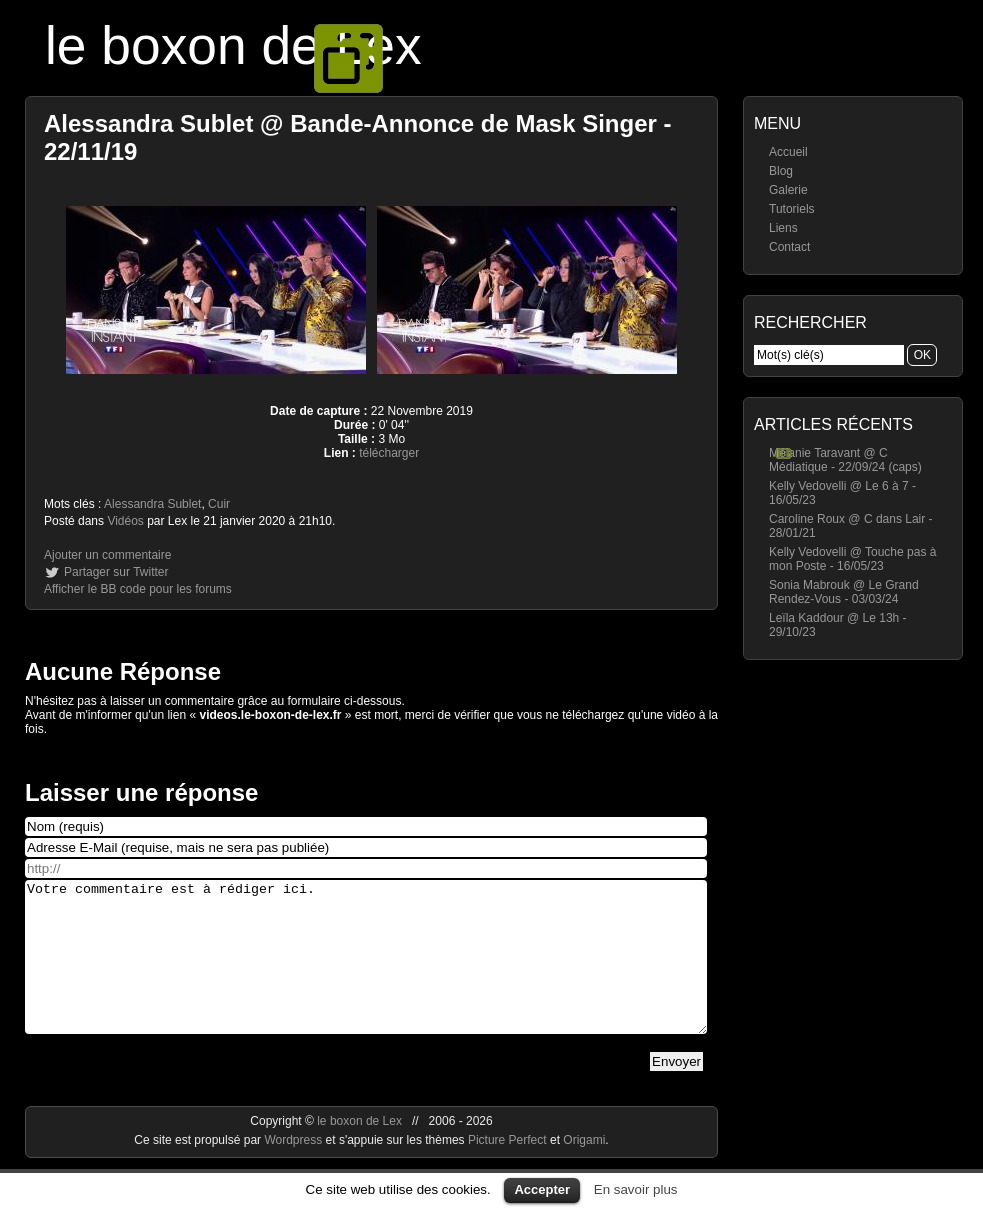 The height and width of the screenshot is (1208, 983). Describe the element at coordinates (348, 58) in the screenshot. I see `move selection to background layer` at that location.